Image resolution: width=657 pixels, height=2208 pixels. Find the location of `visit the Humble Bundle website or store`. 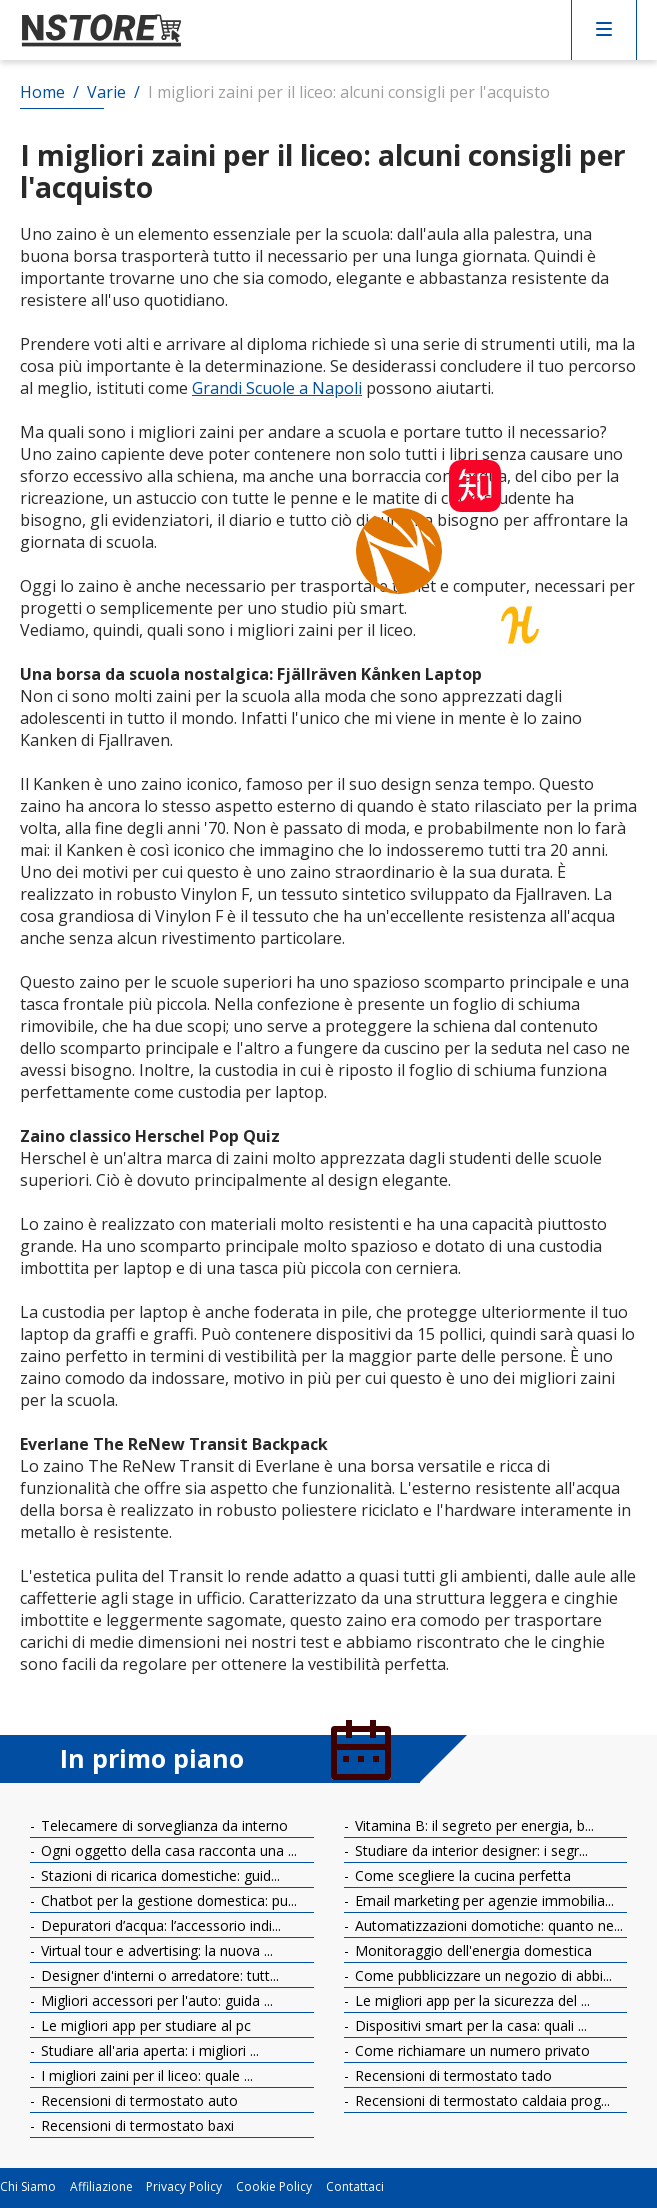

visit the Humble Bundle website or store is located at coordinates (520, 625).